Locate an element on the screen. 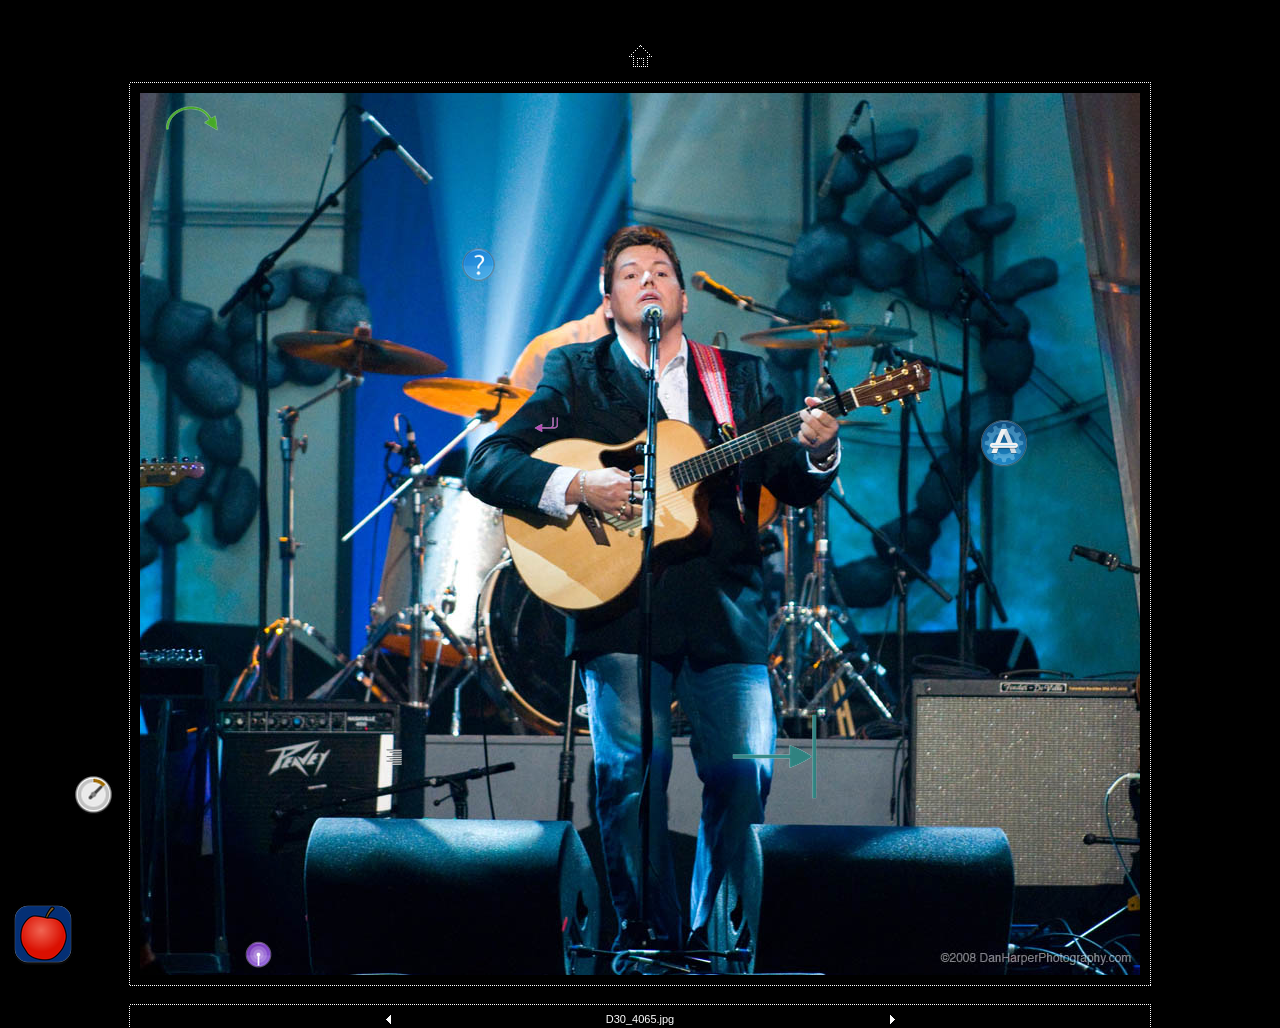  open software properties or settings is located at coordinates (1004, 443).